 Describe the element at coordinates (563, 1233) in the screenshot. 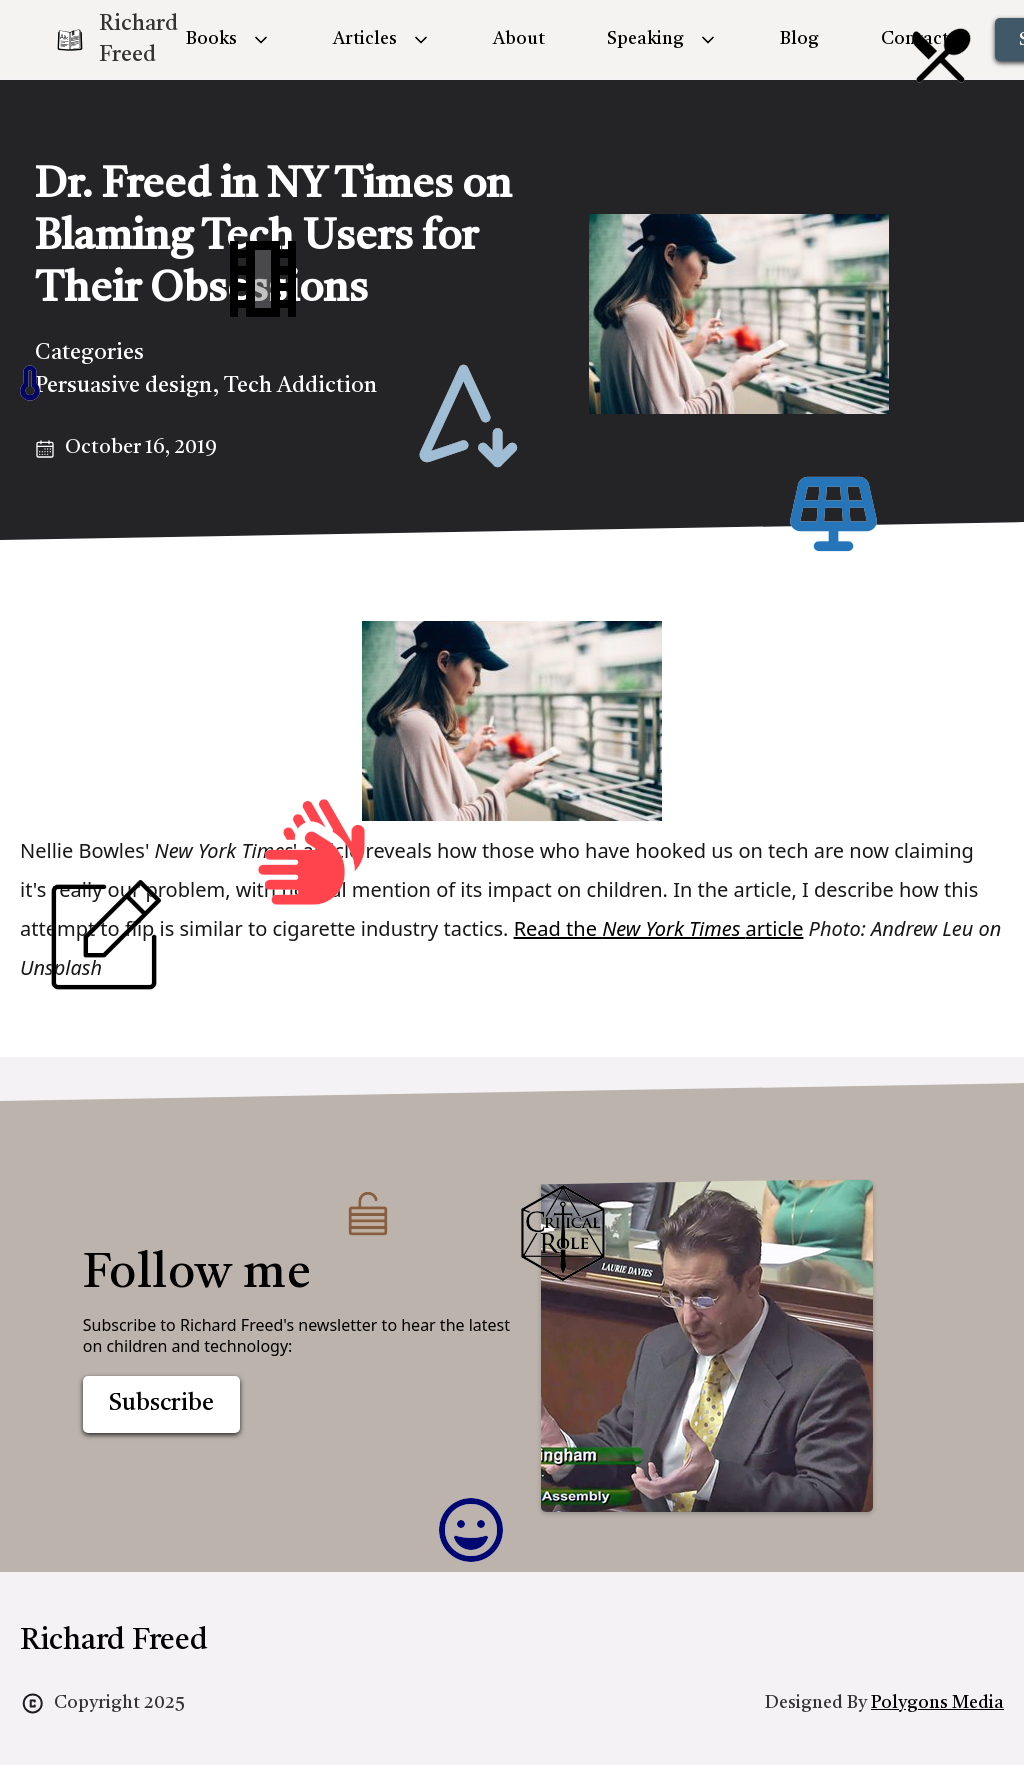

I see `critical role logo` at that location.